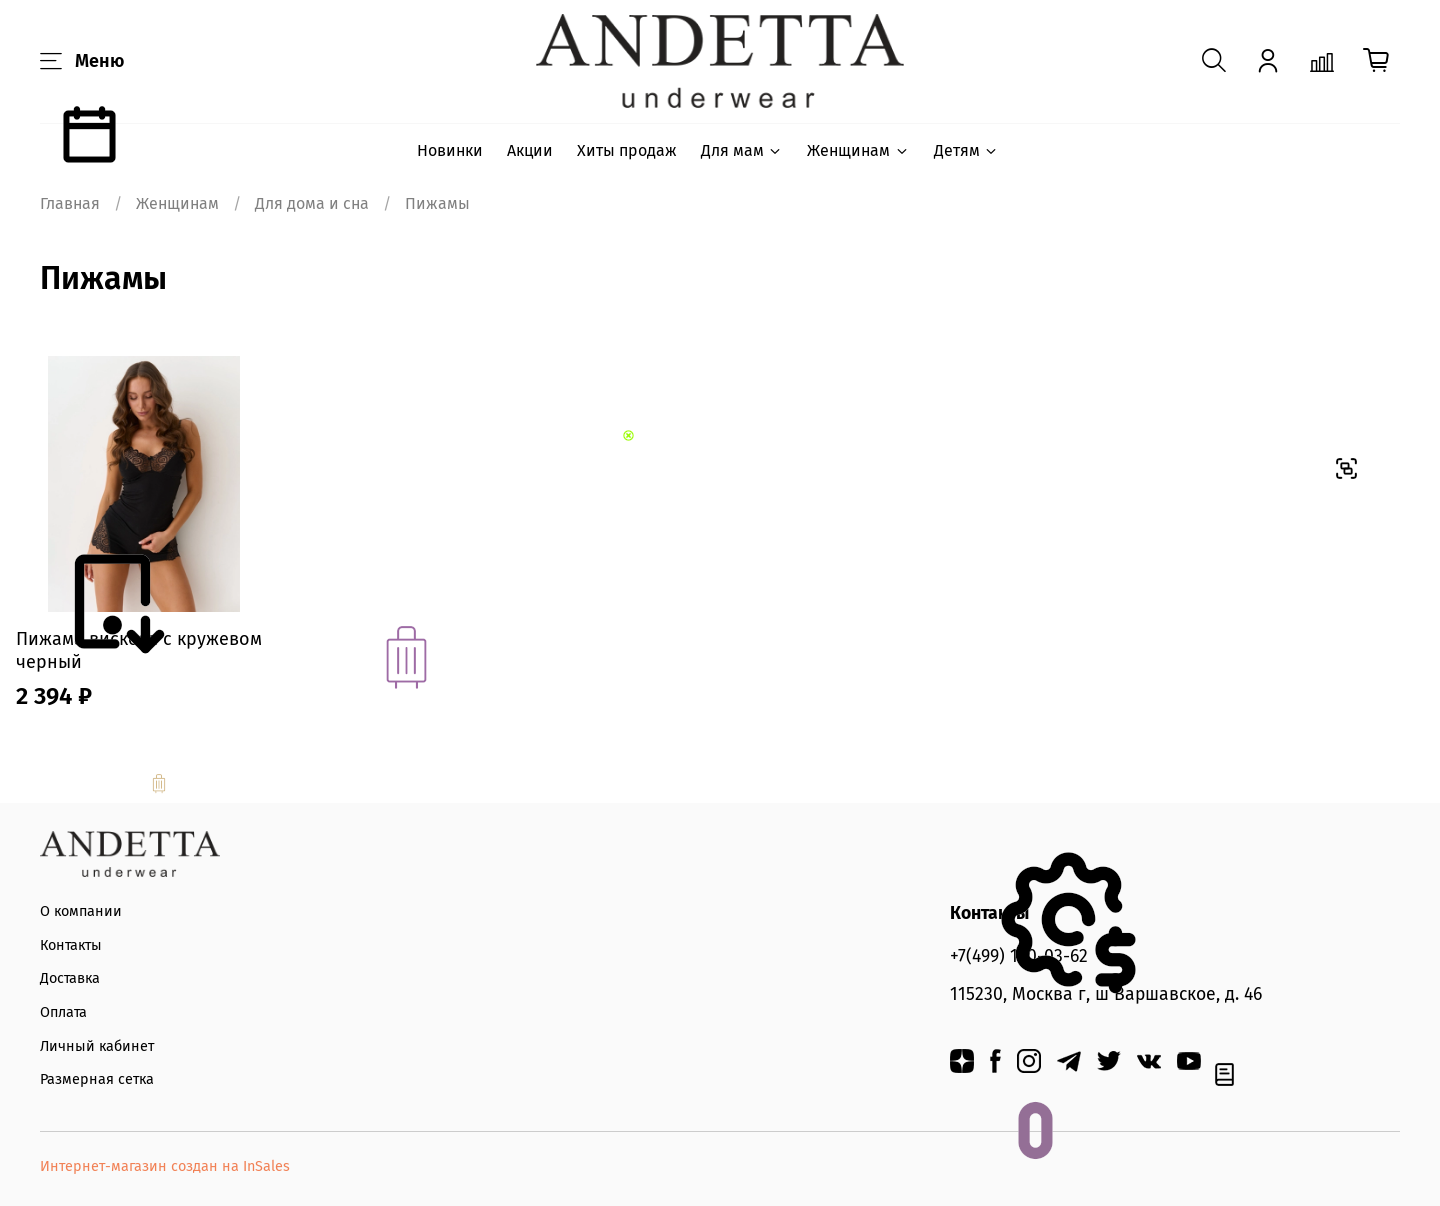 Image resolution: width=1440 pixels, height=1206 pixels. I want to click on manage travel or trip details, so click(159, 784).